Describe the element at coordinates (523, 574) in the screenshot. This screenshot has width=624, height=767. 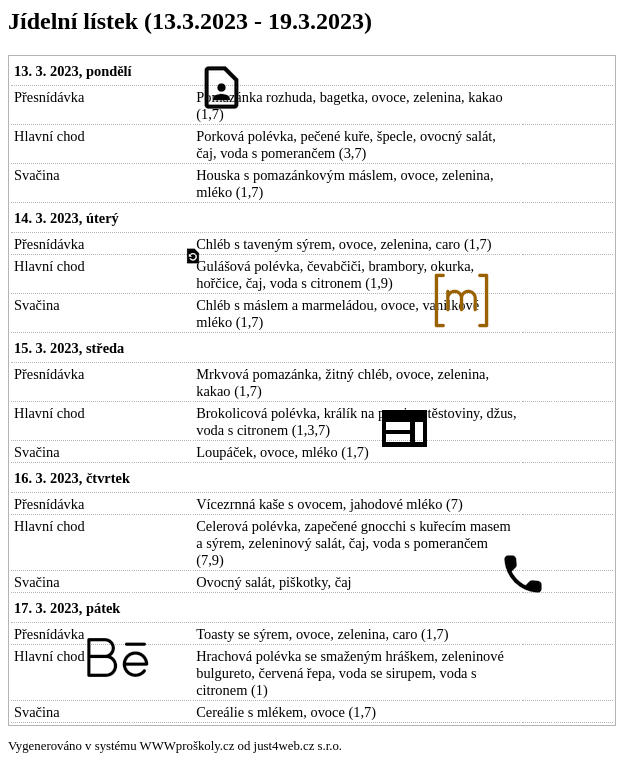
I see `make a phone call` at that location.